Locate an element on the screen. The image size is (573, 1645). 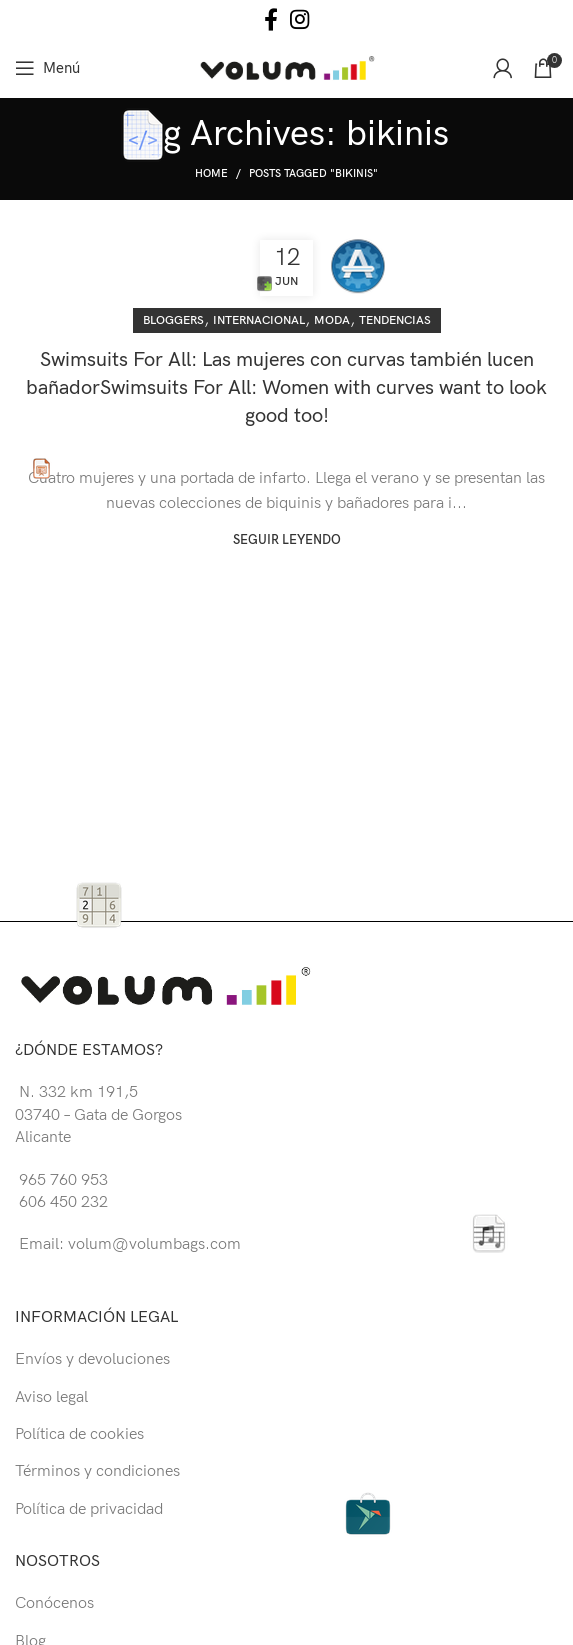
open software properties or driver settings is located at coordinates (358, 266).